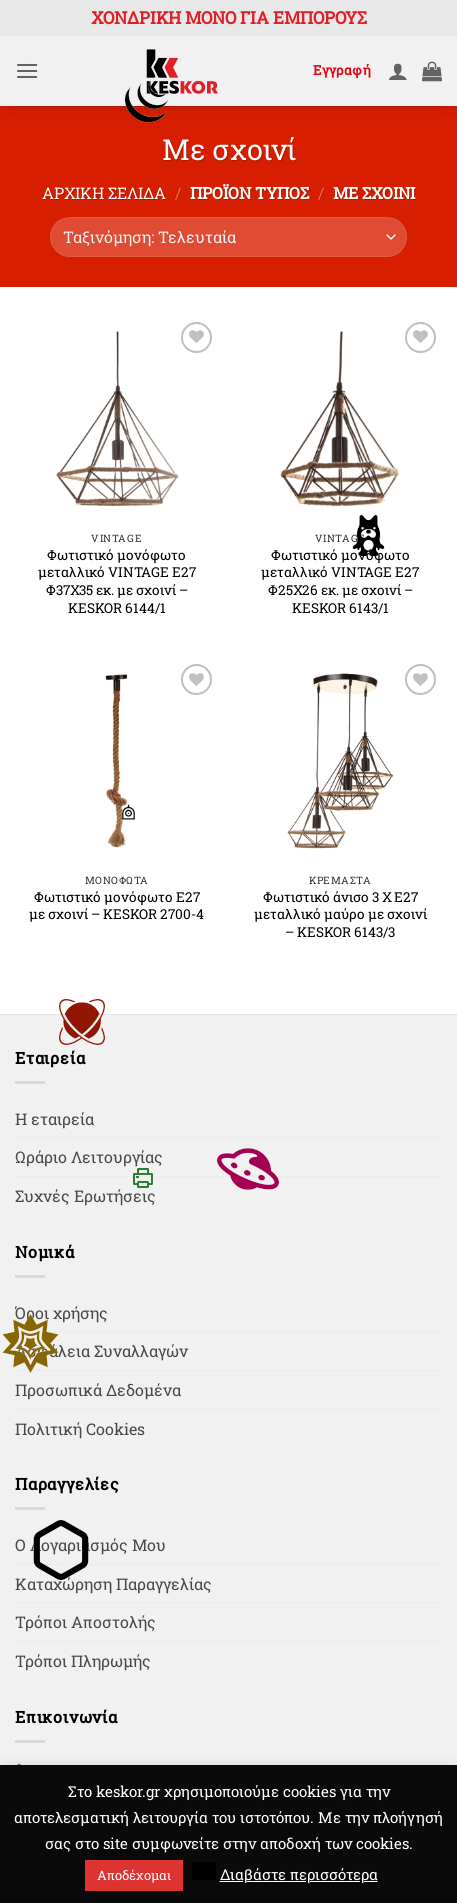 This screenshot has height=1903, width=457. I want to click on visit Artifact Hub website, so click(61, 1550).